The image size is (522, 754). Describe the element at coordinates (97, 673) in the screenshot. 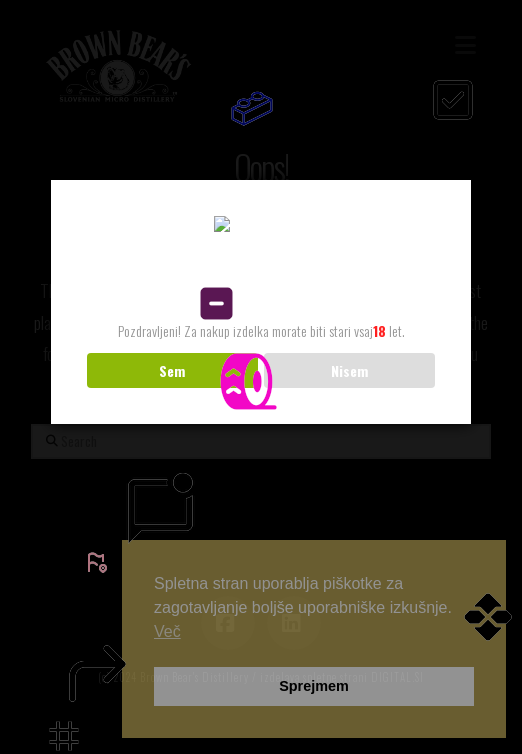

I see `share or forward content` at that location.